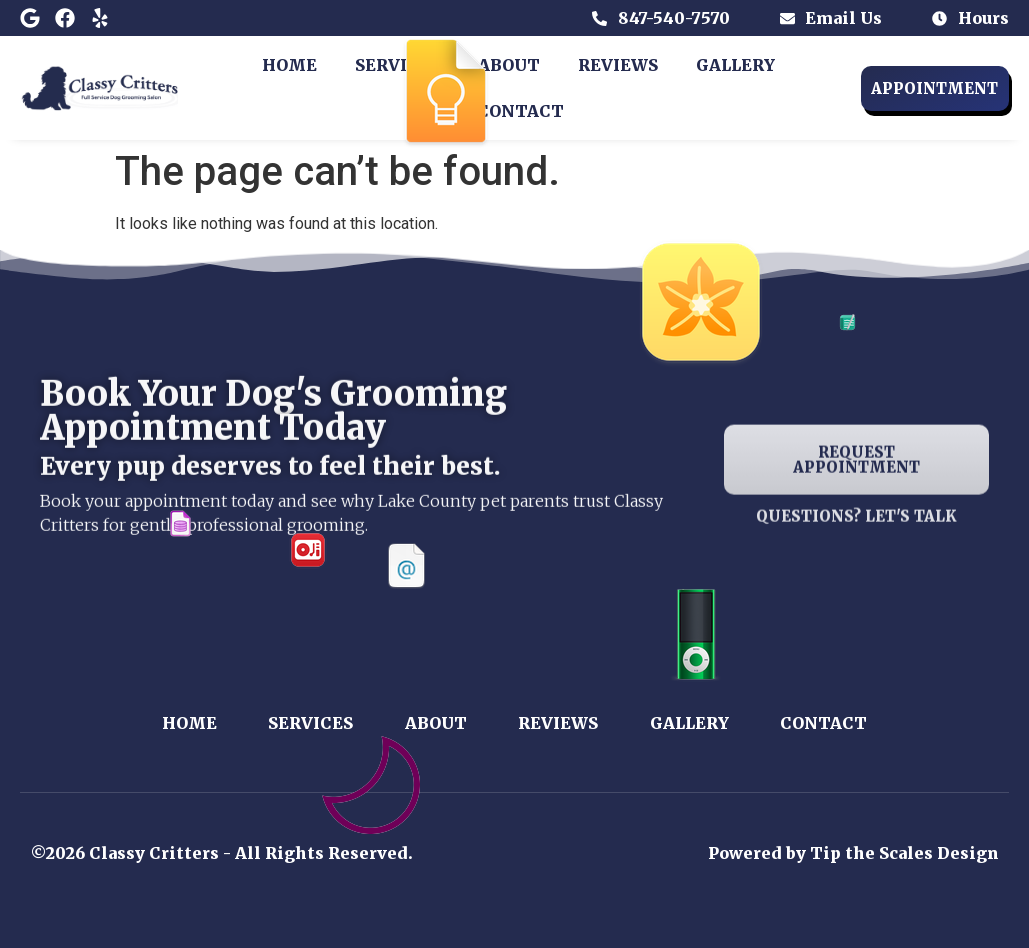 Image resolution: width=1029 pixels, height=948 pixels. Describe the element at coordinates (308, 550) in the screenshot. I see `open monophony music player app` at that location.